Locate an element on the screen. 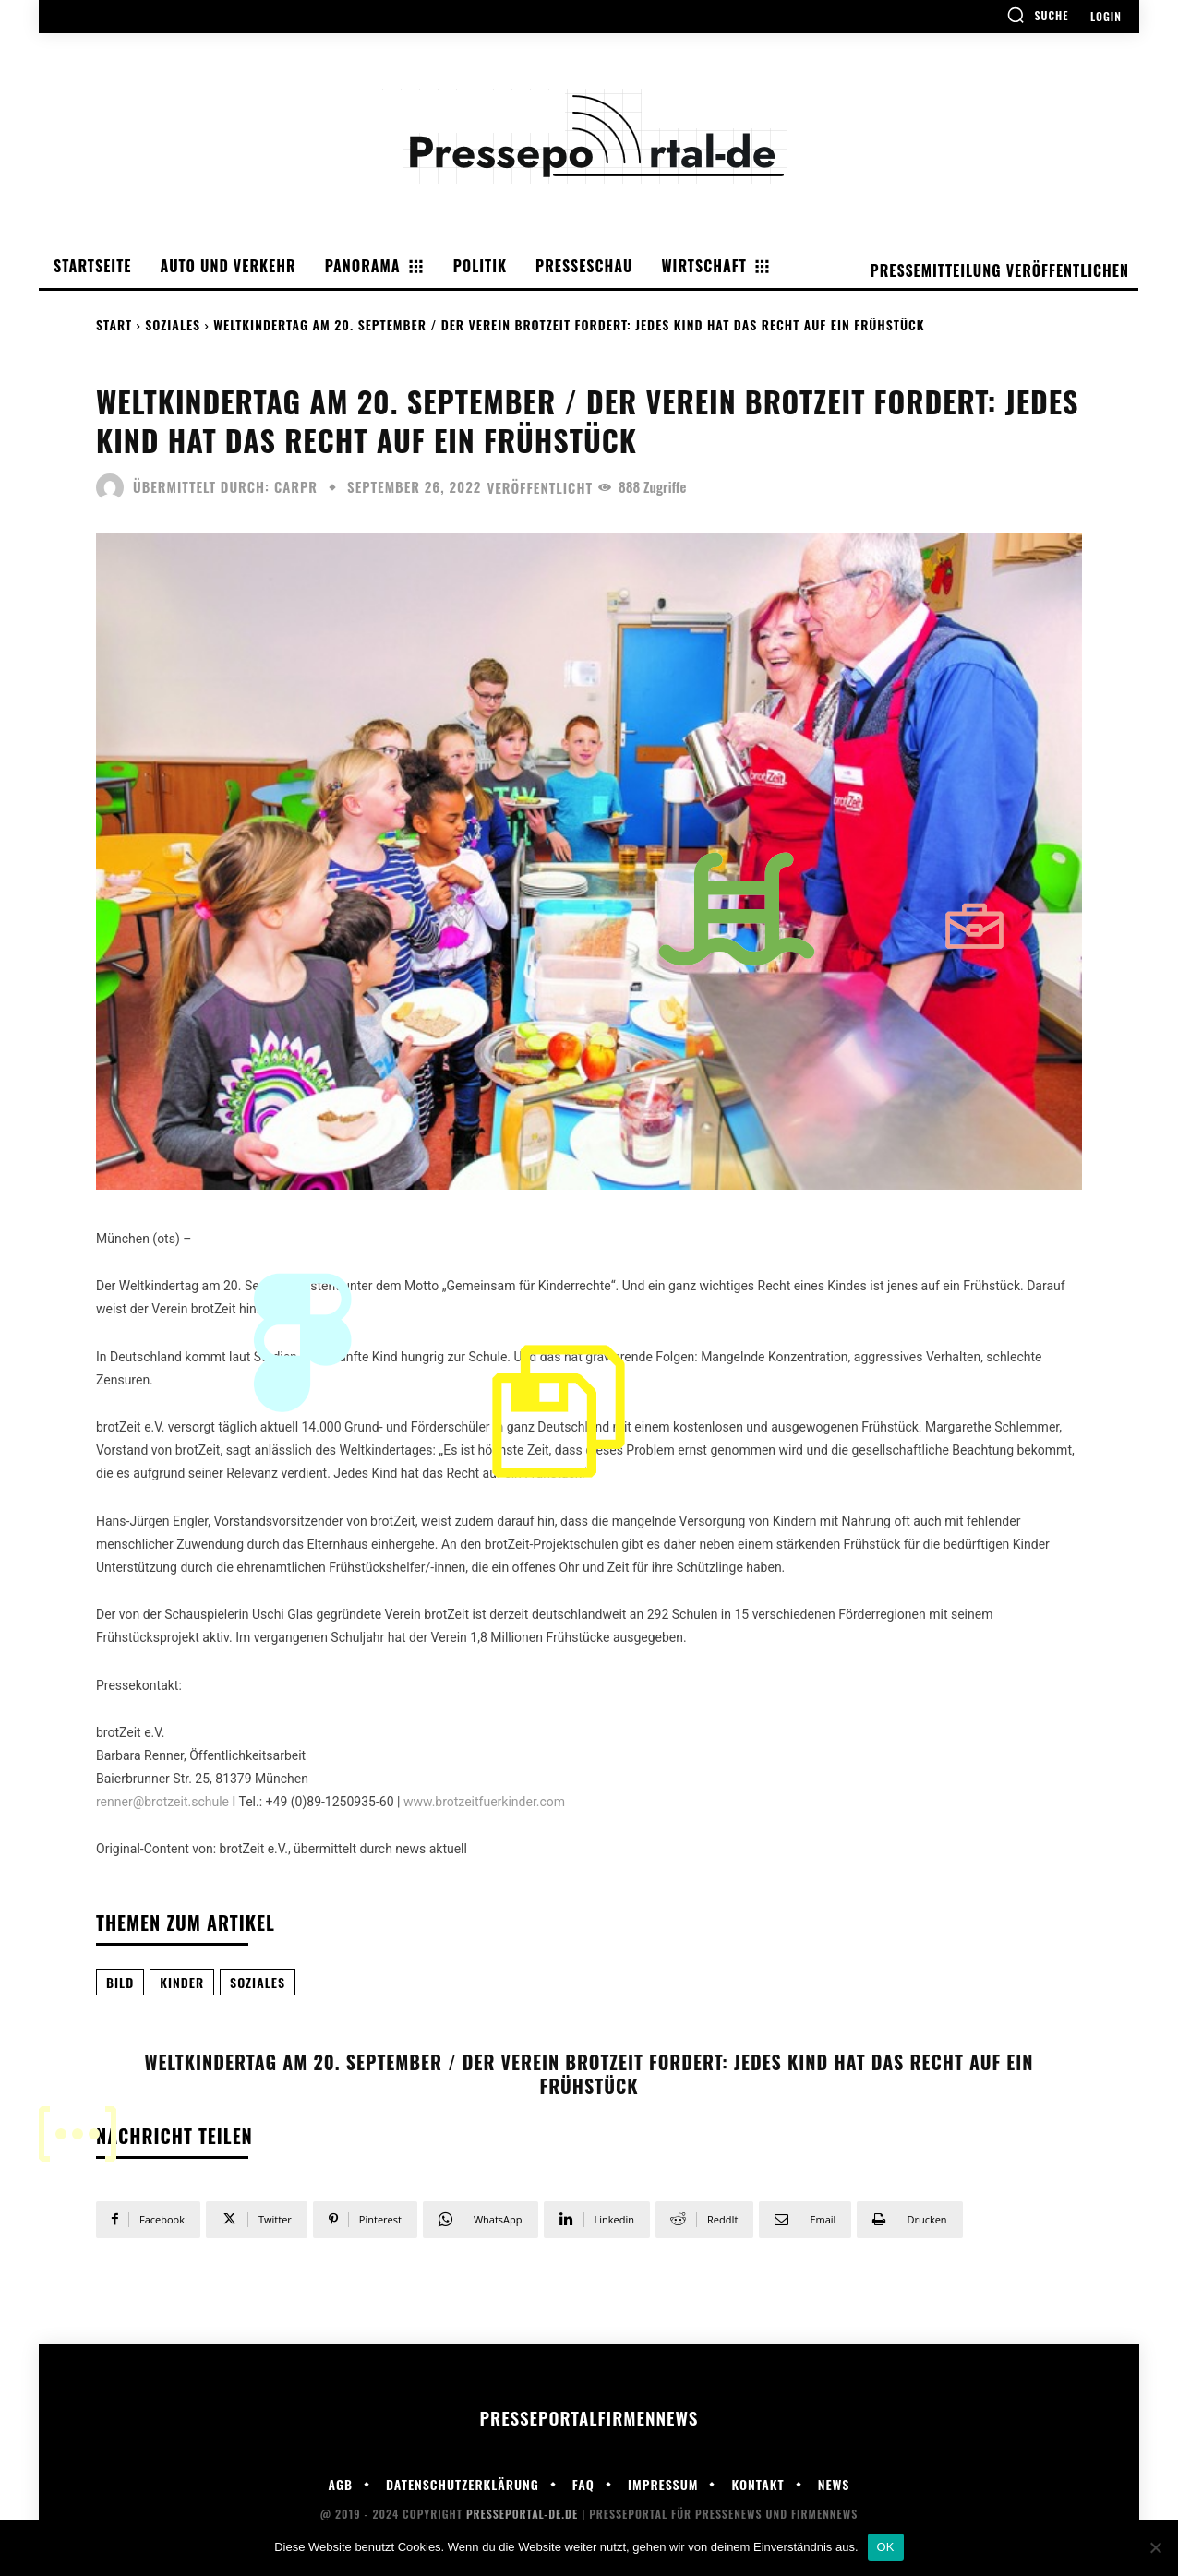 This screenshot has width=1178, height=2576. access work or business-related files is located at coordinates (974, 928).